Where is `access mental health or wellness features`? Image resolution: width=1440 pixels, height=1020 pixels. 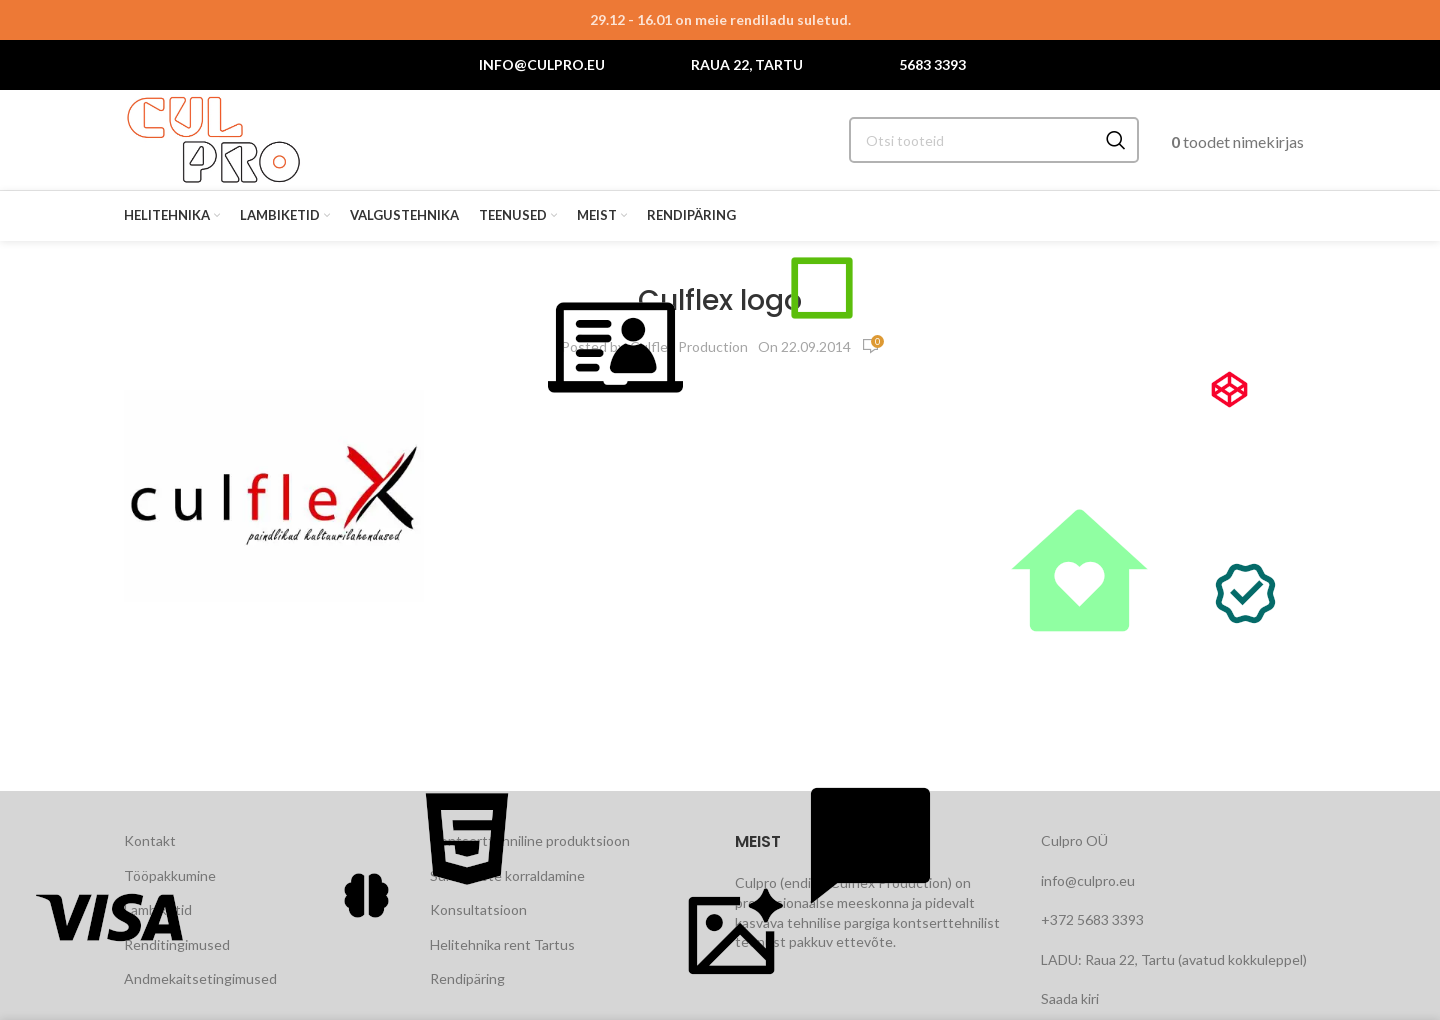
access mental health or wellness features is located at coordinates (366, 895).